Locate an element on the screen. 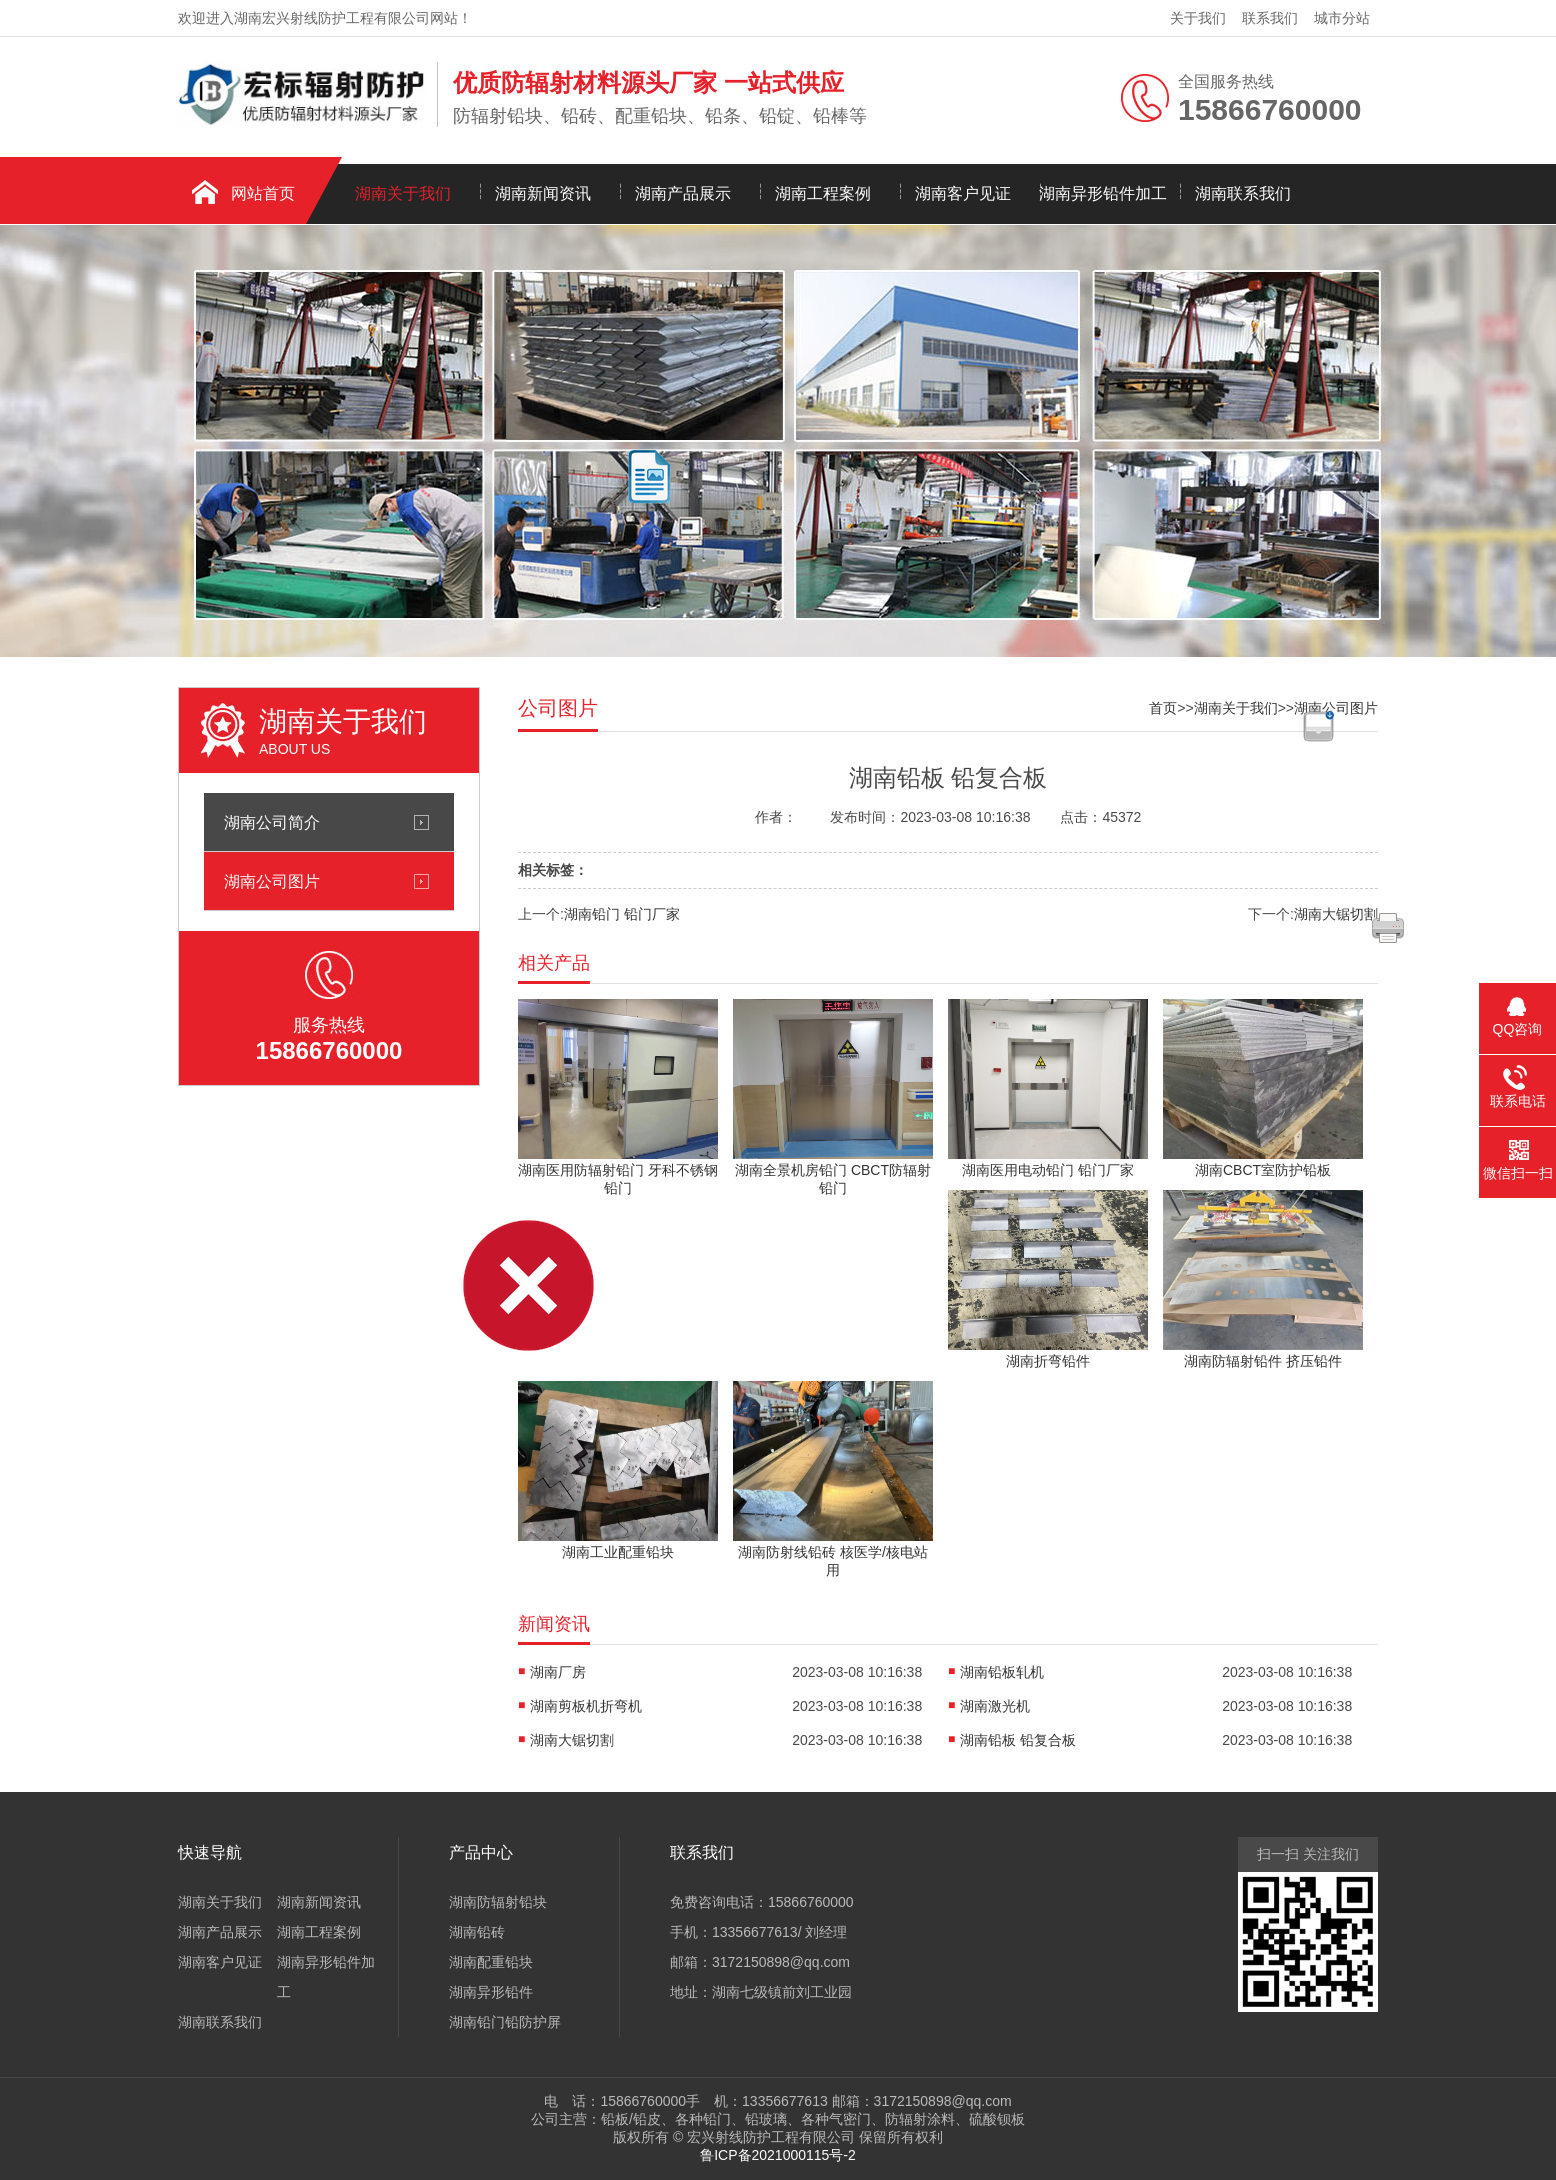 Image resolution: width=1556 pixels, height=2180 pixels. dismiss or close a dialog is located at coordinates (528, 1285).